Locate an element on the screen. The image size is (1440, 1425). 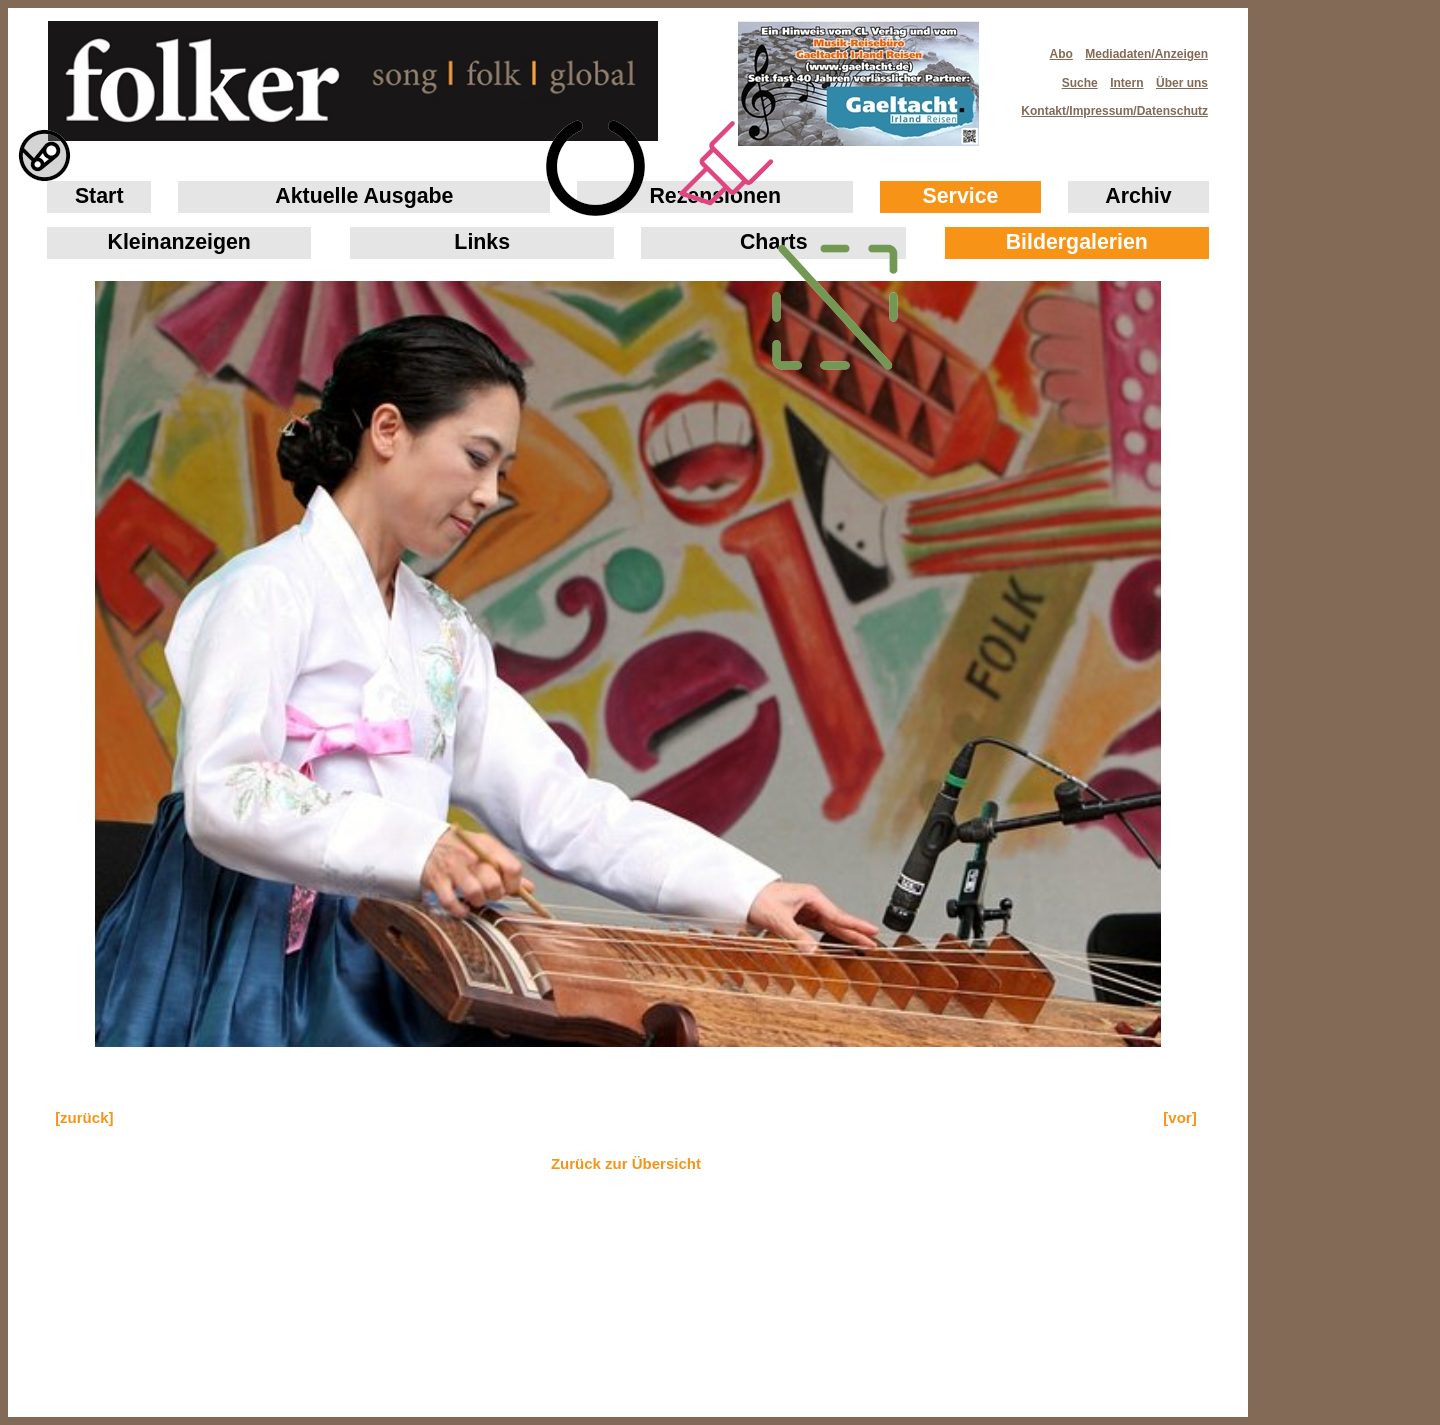
disable selection mode is located at coordinates (835, 307).